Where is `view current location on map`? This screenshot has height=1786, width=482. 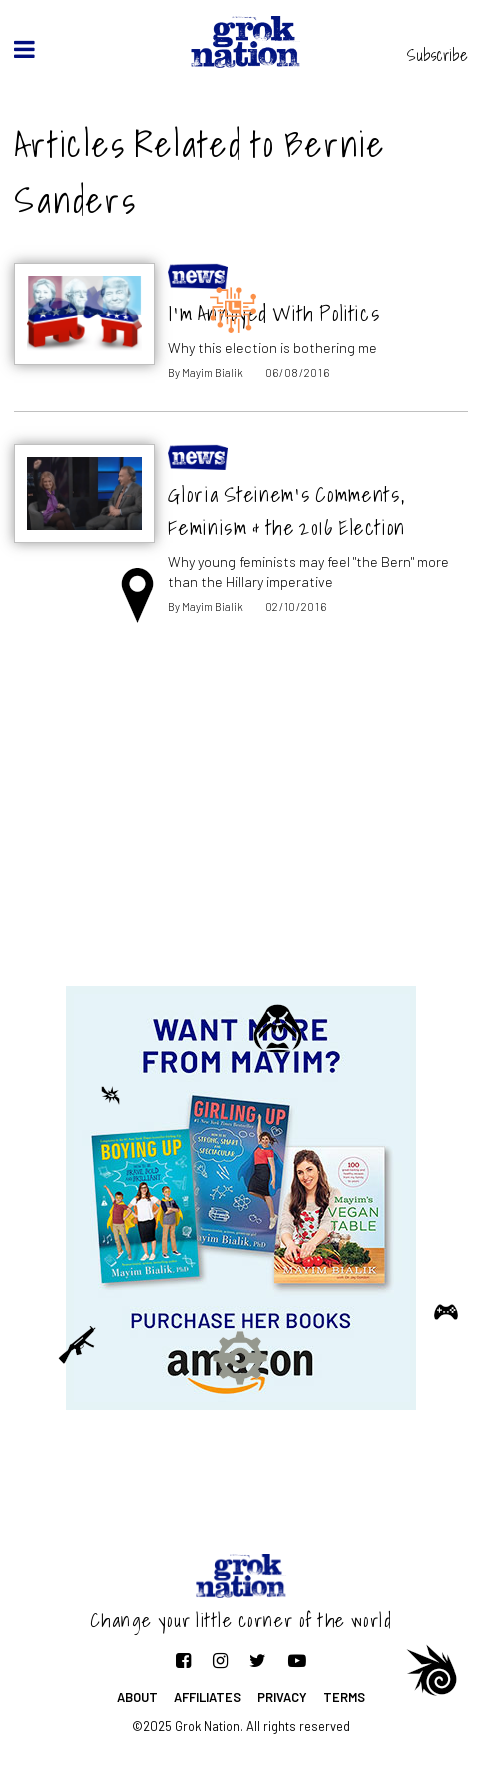
view current location on map is located at coordinates (137, 595).